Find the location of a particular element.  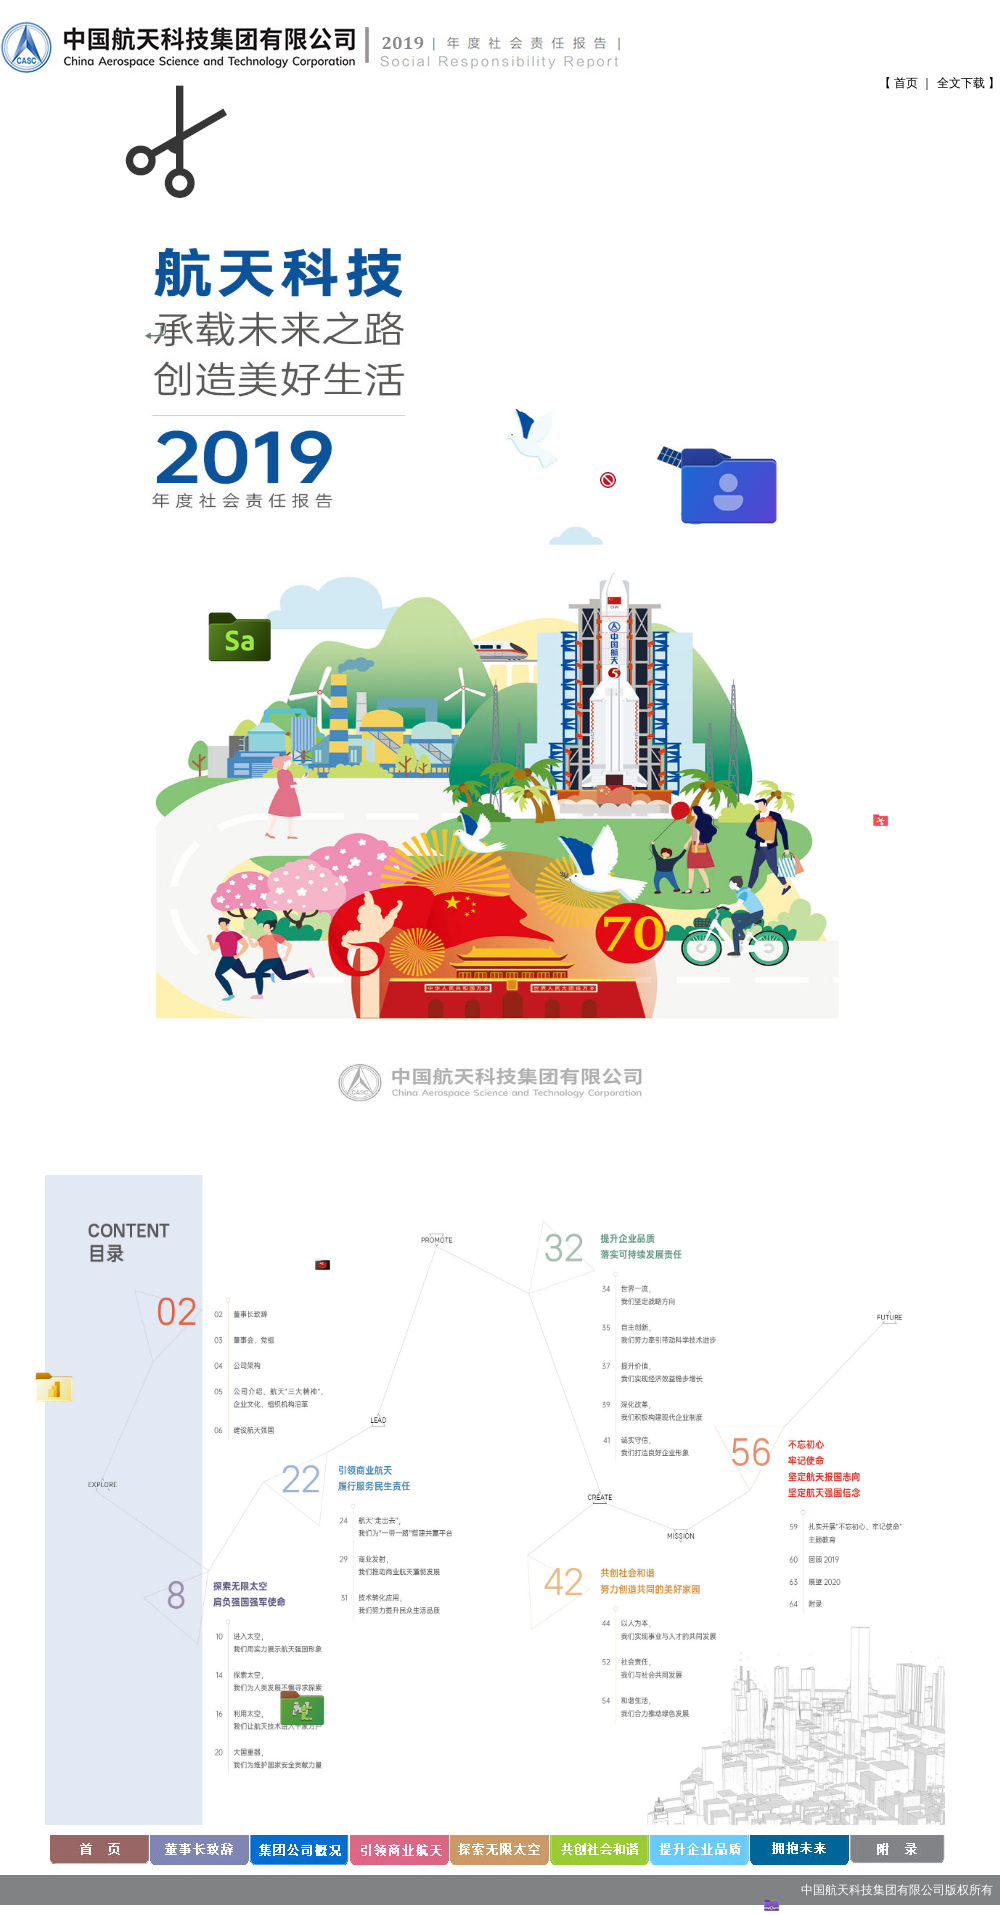

open folder containing Power BI files is located at coordinates (54, 1388).